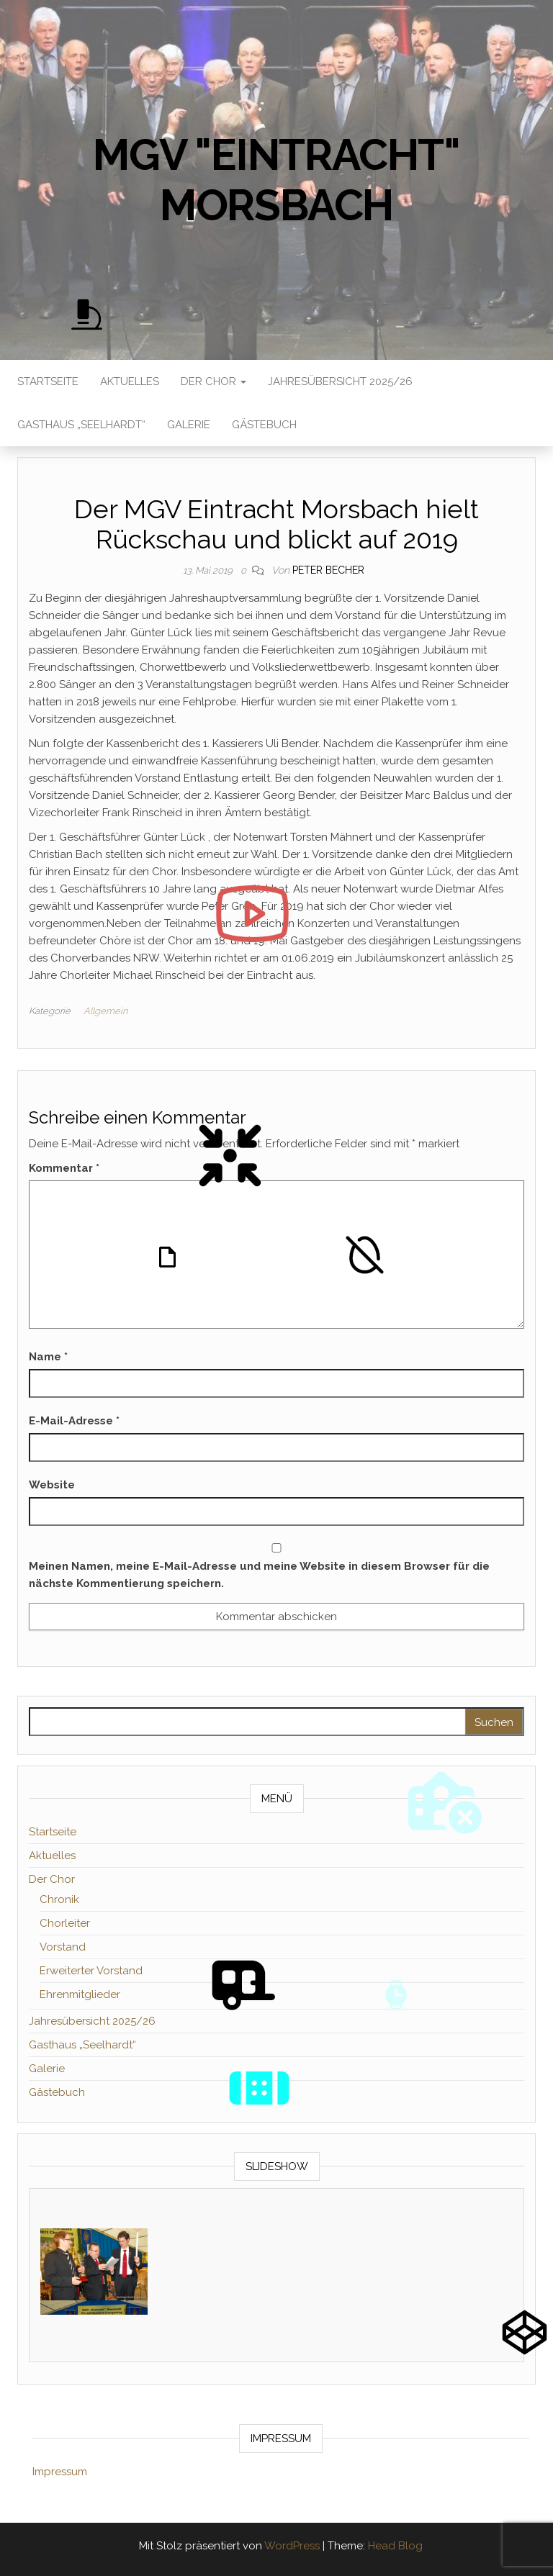 This screenshot has height=2576, width=553. What do you see at coordinates (252, 913) in the screenshot?
I see `open youtube` at bounding box center [252, 913].